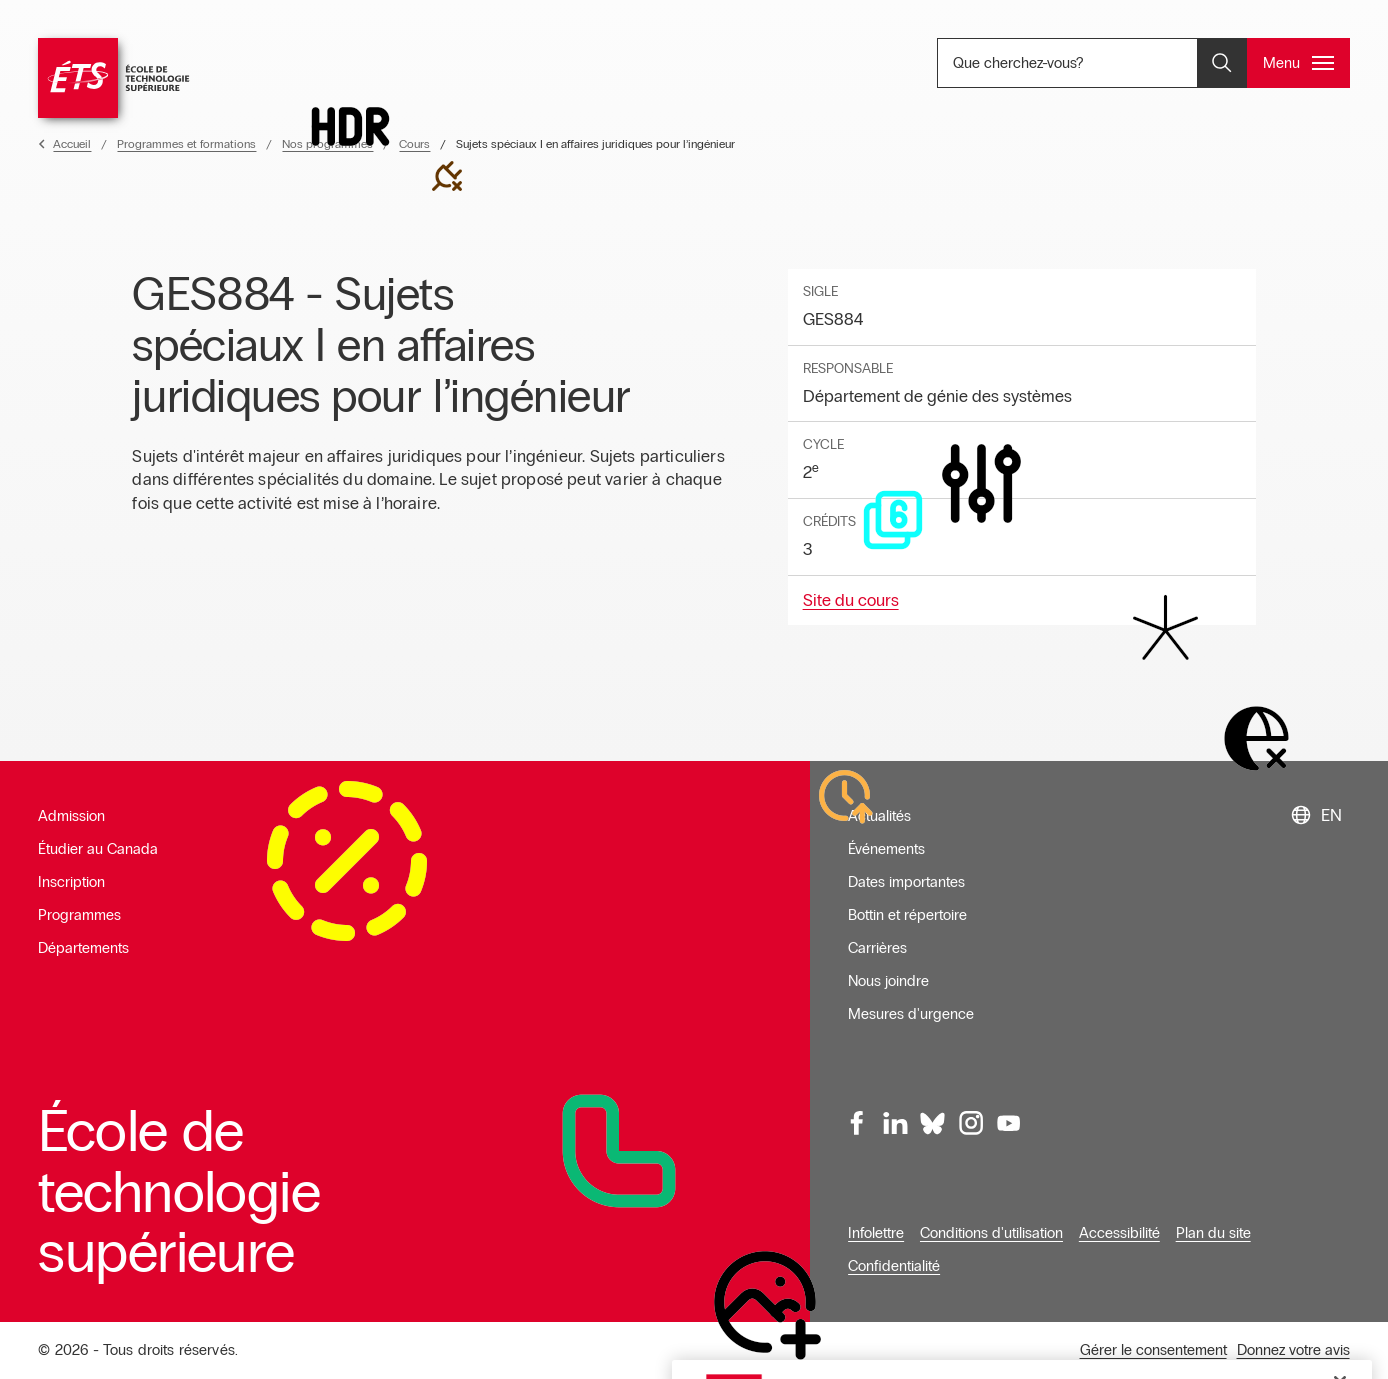 This screenshot has width=1388, height=1379. What do you see at coordinates (1165, 630) in the screenshot?
I see `indicates a required field in a form` at bounding box center [1165, 630].